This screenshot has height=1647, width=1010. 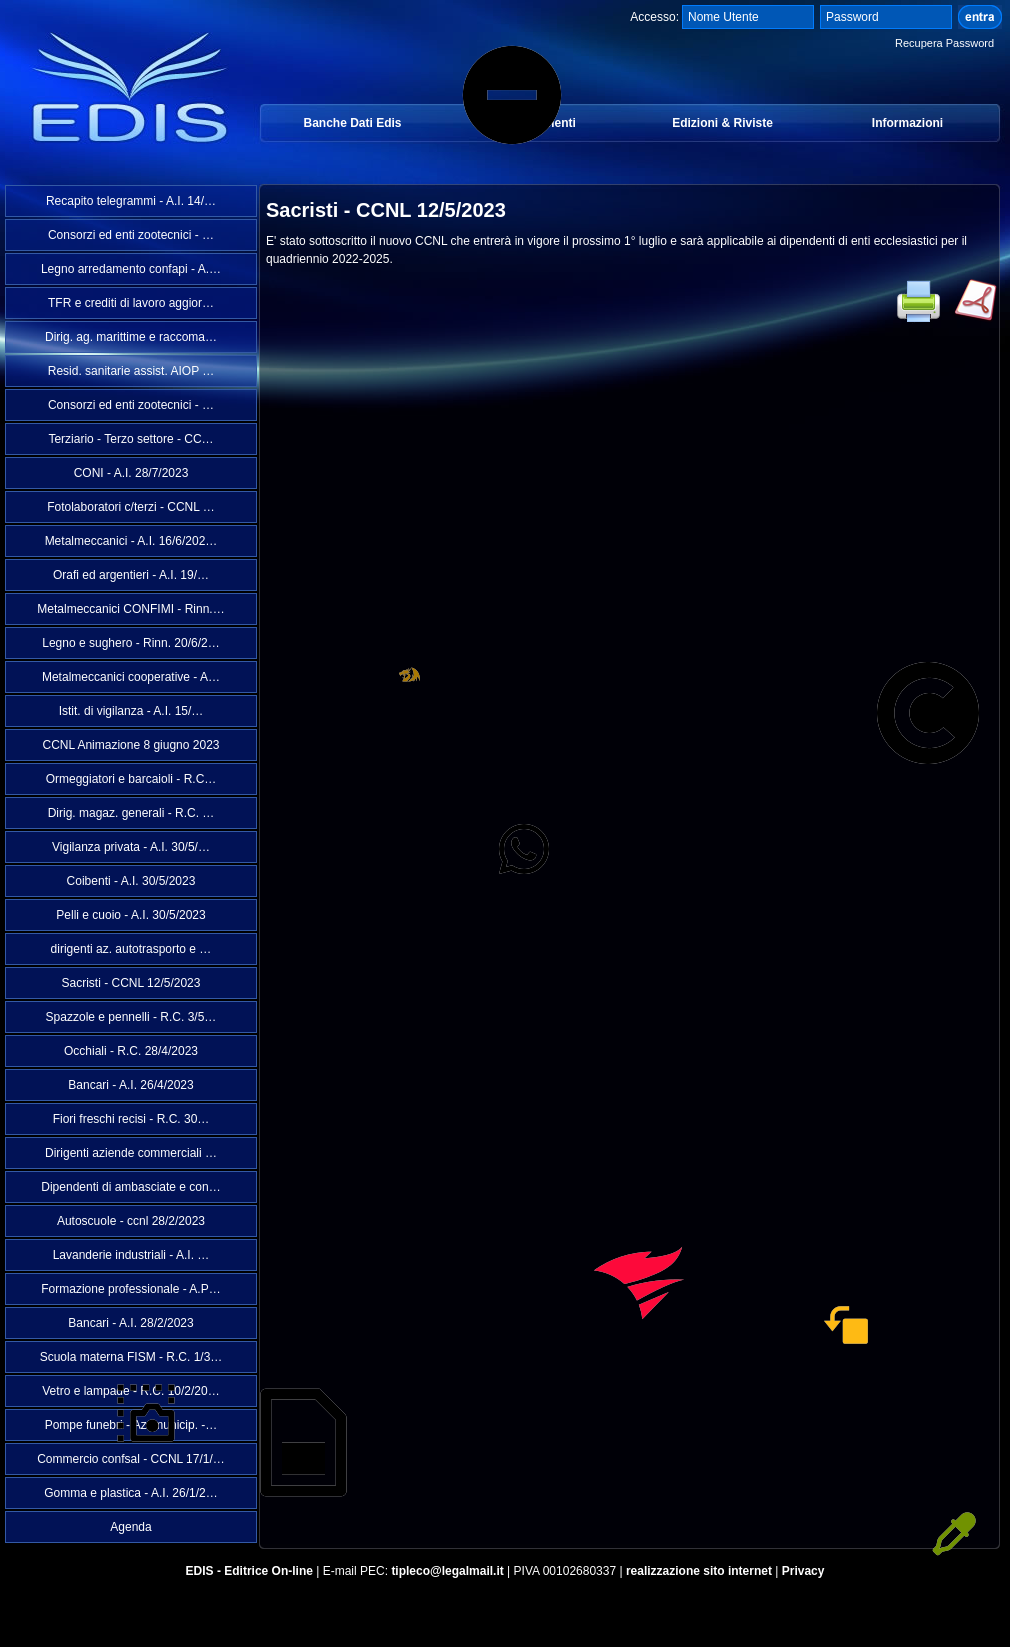 What do you see at coordinates (409, 674) in the screenshot?
I see `redragon brand logo` at bounding box center [409, 674].